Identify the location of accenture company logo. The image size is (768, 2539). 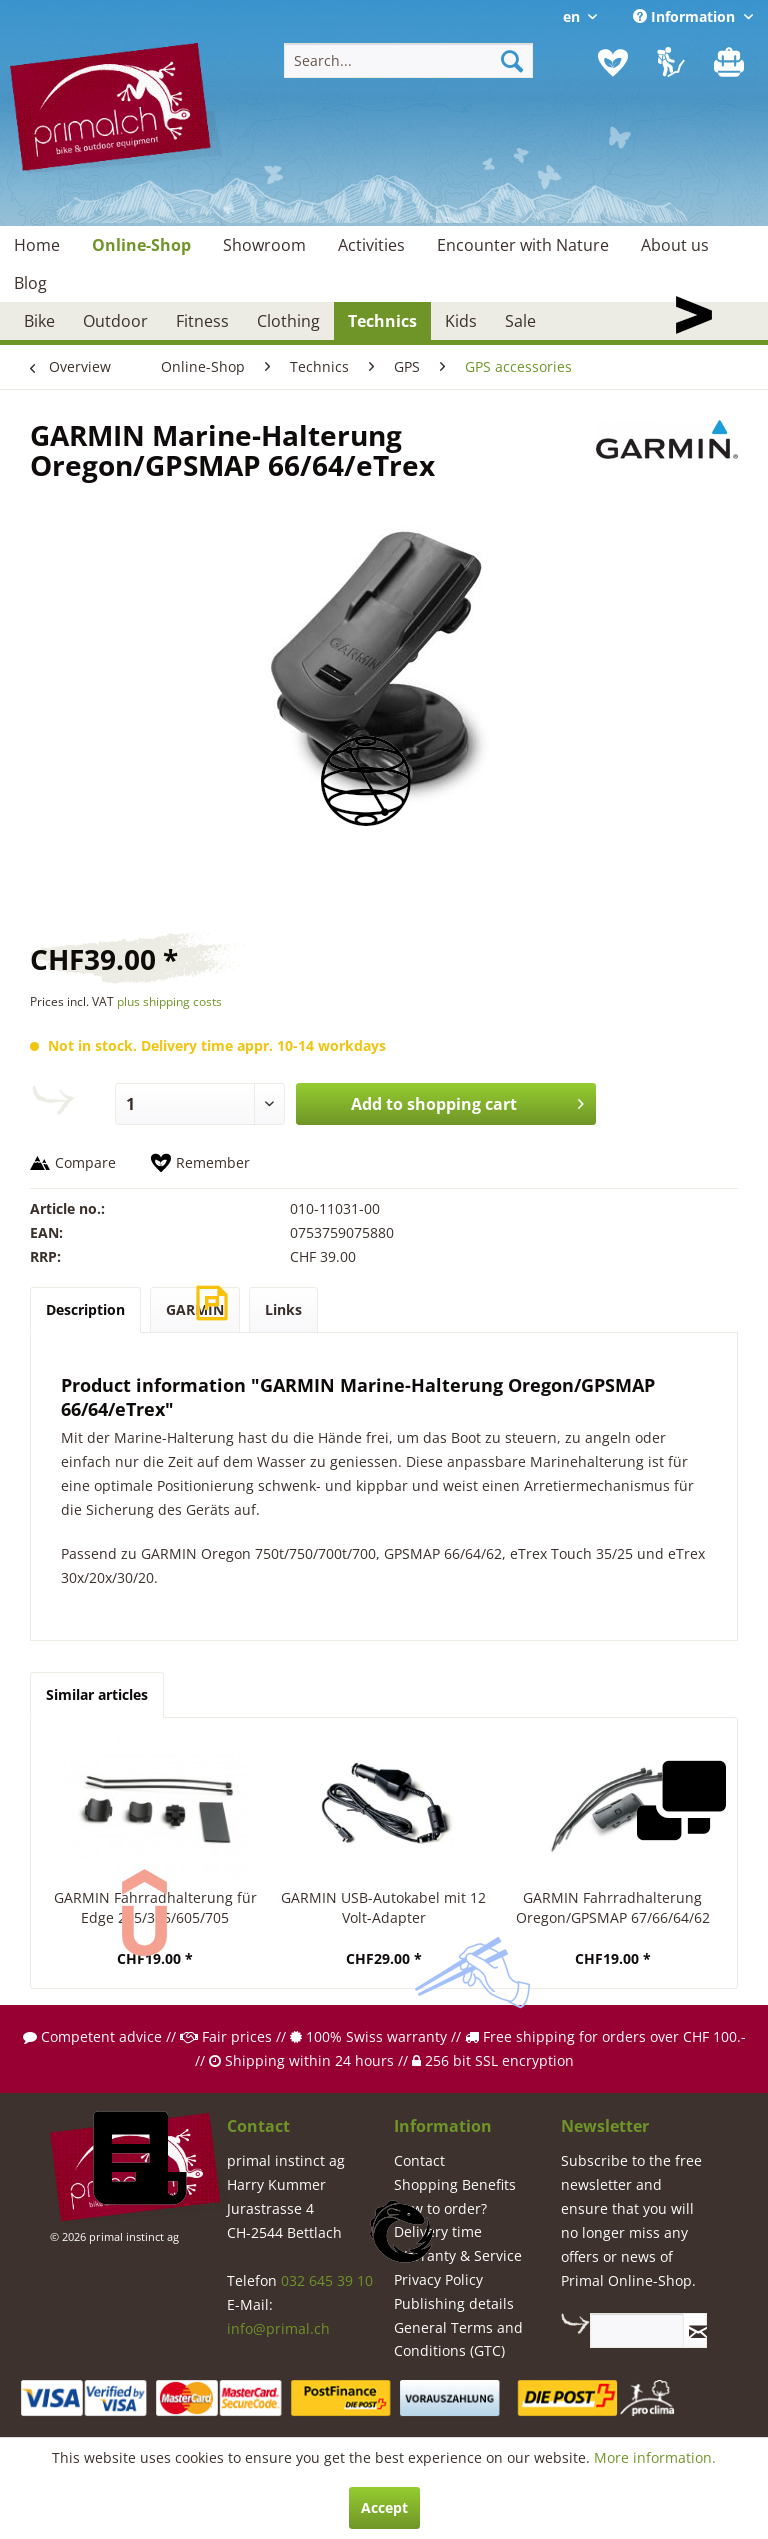
(694, 315).